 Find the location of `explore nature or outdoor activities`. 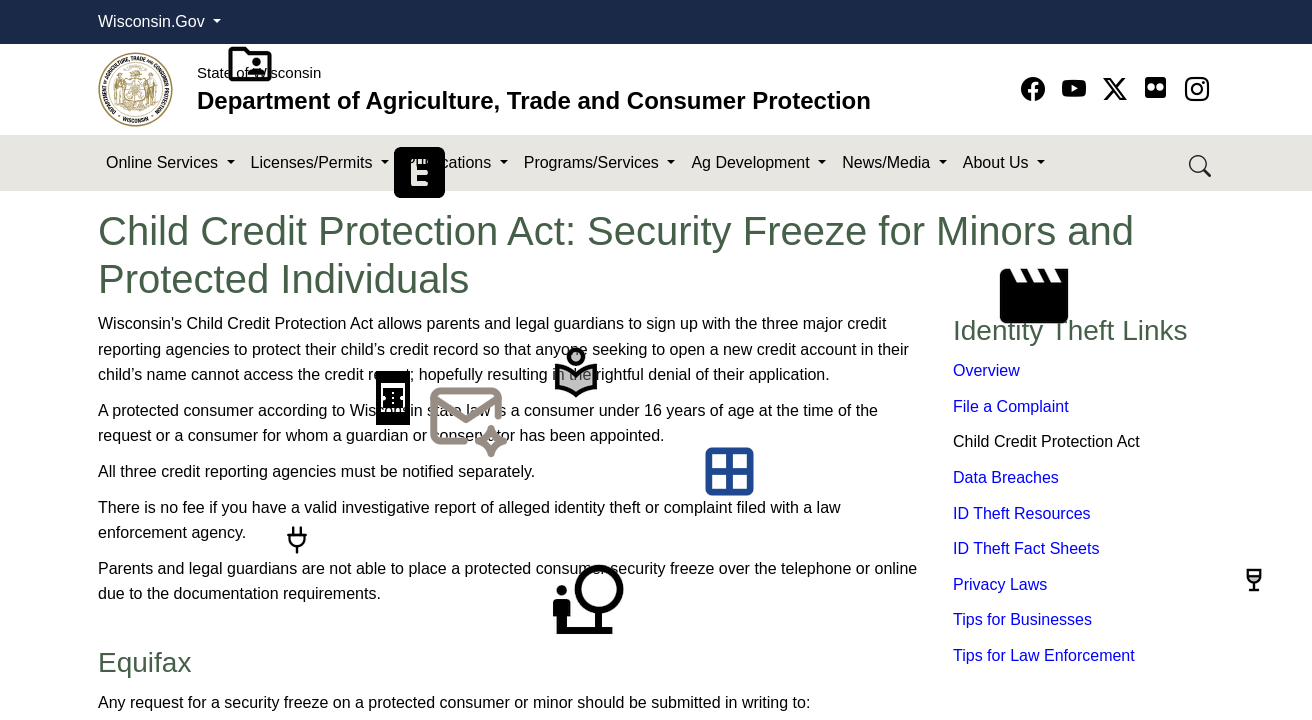

explore nature or outdoor activities is located at coordinates (588, 599).